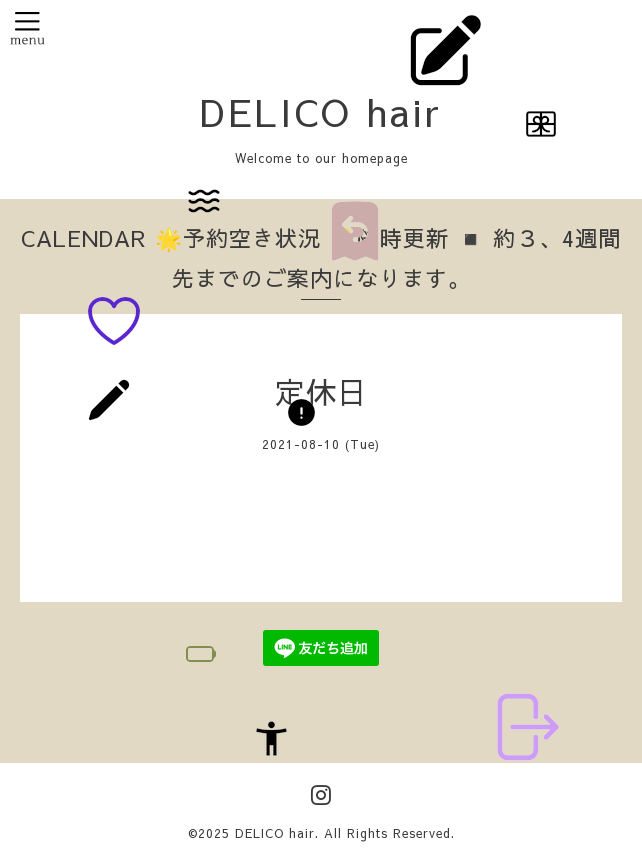  Describe the element at coordinates (109, 400) in the screenshot. I see `edit content or text` at that location.